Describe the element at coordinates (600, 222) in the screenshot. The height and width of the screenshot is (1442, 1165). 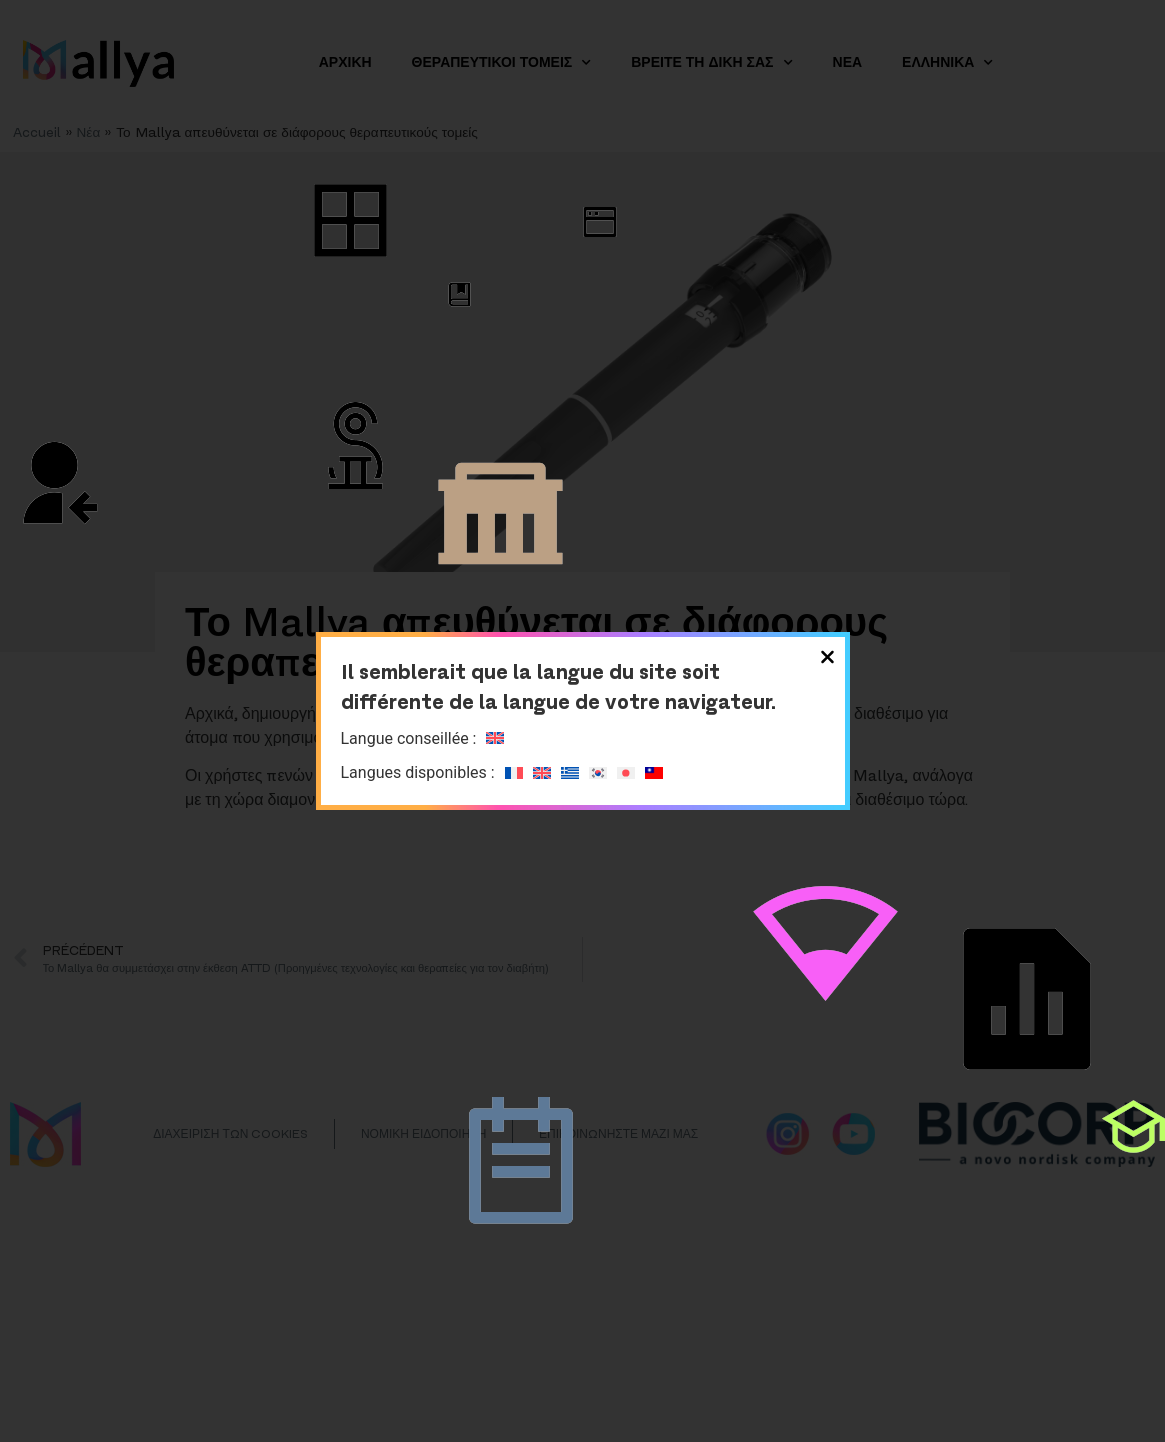
I see `open a new browser window` at that location.